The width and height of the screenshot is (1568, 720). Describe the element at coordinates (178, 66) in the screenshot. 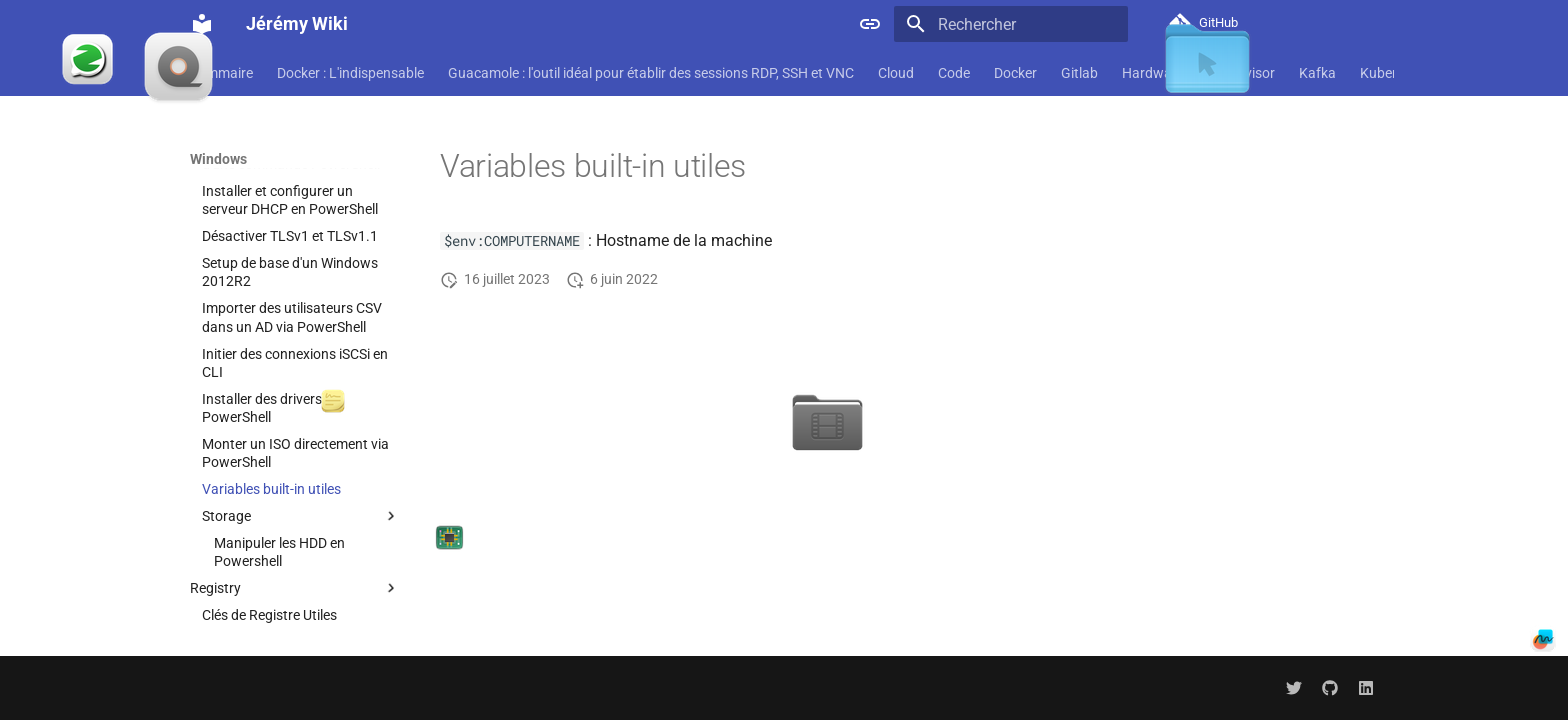

I see `open flatseal to manage flatpak permissions` at that location.